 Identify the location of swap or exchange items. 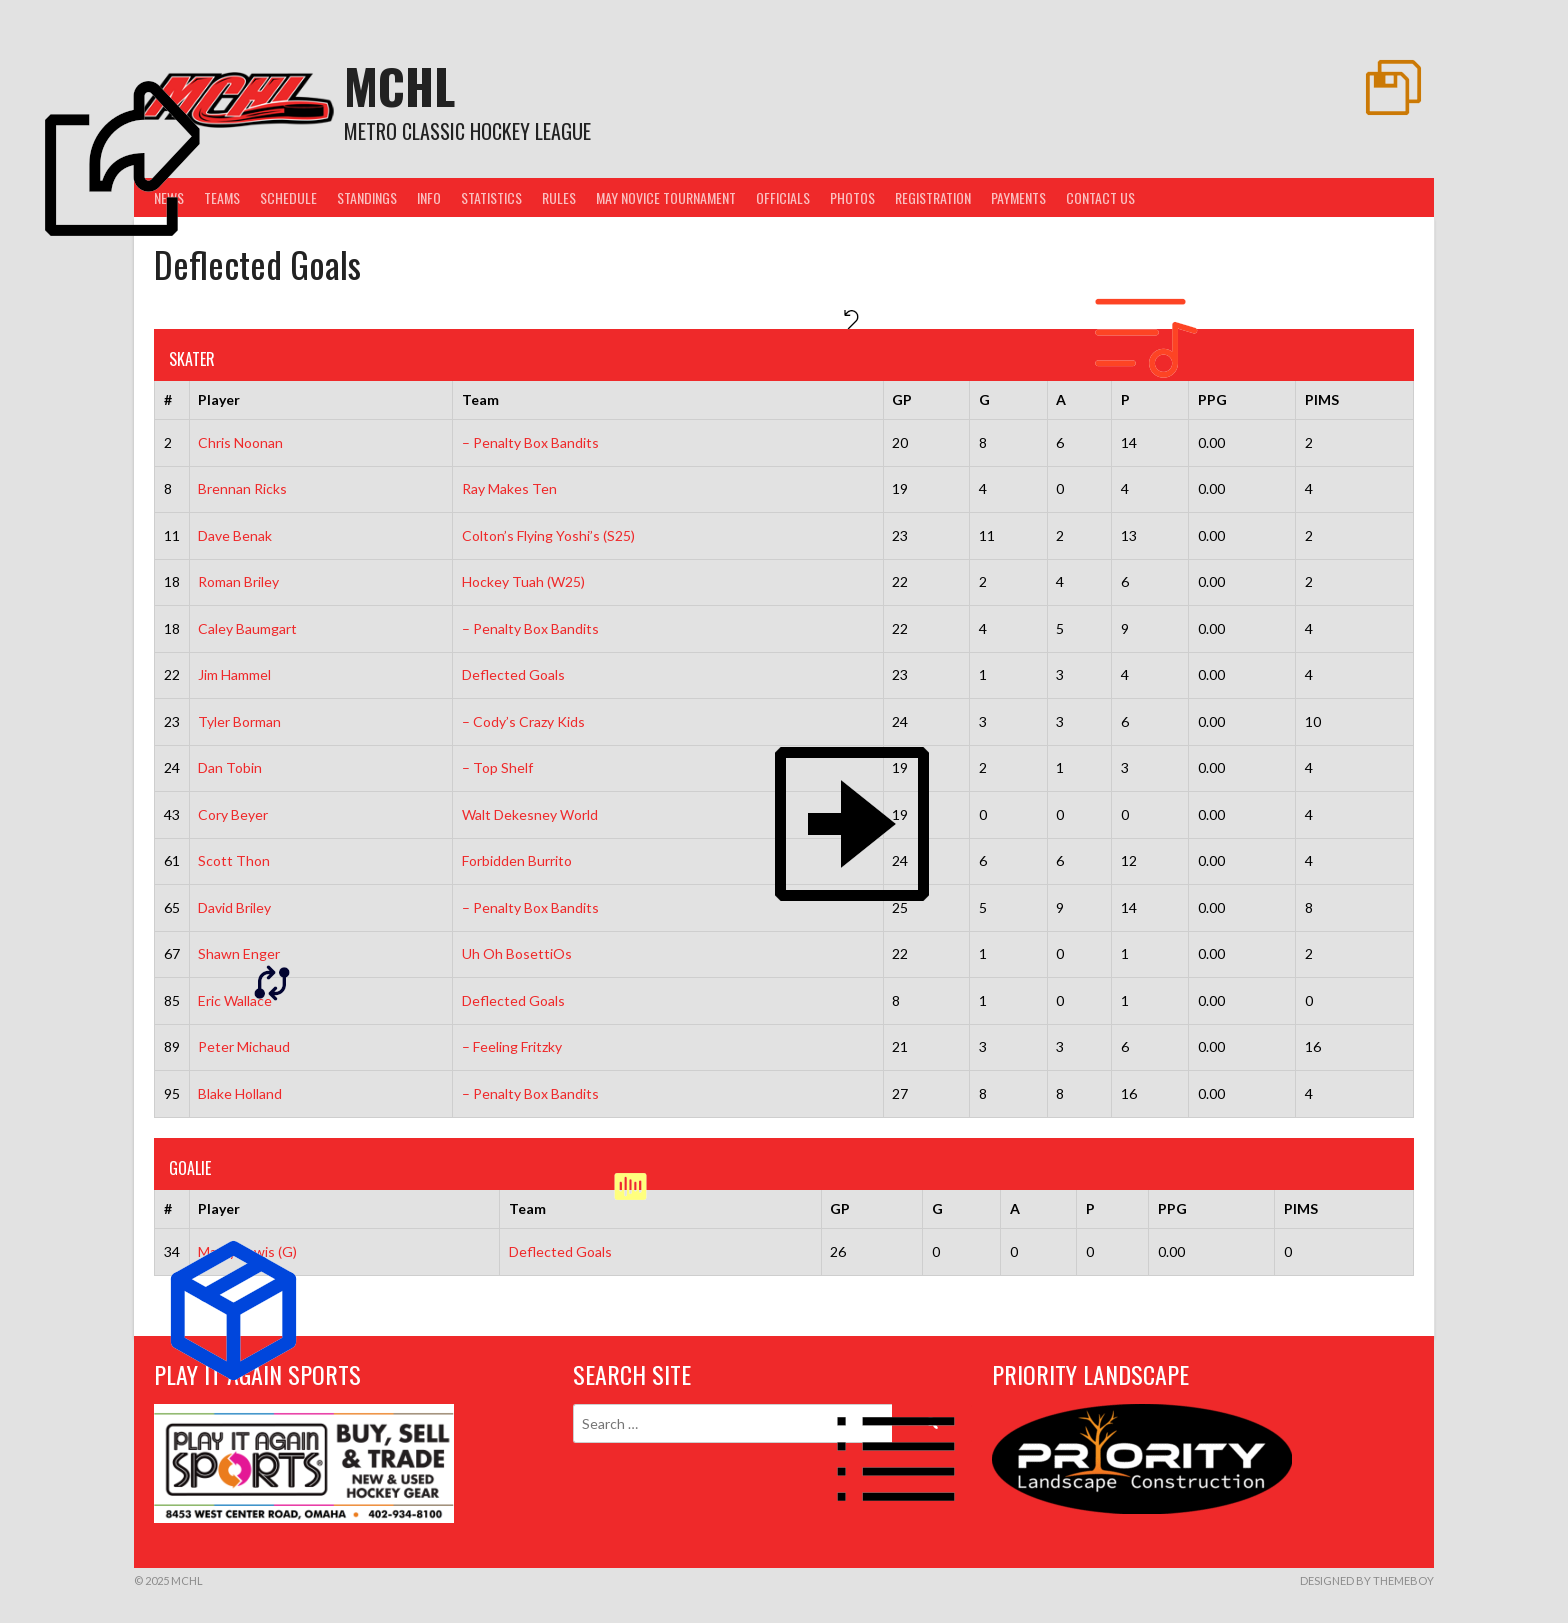
(272, 983).